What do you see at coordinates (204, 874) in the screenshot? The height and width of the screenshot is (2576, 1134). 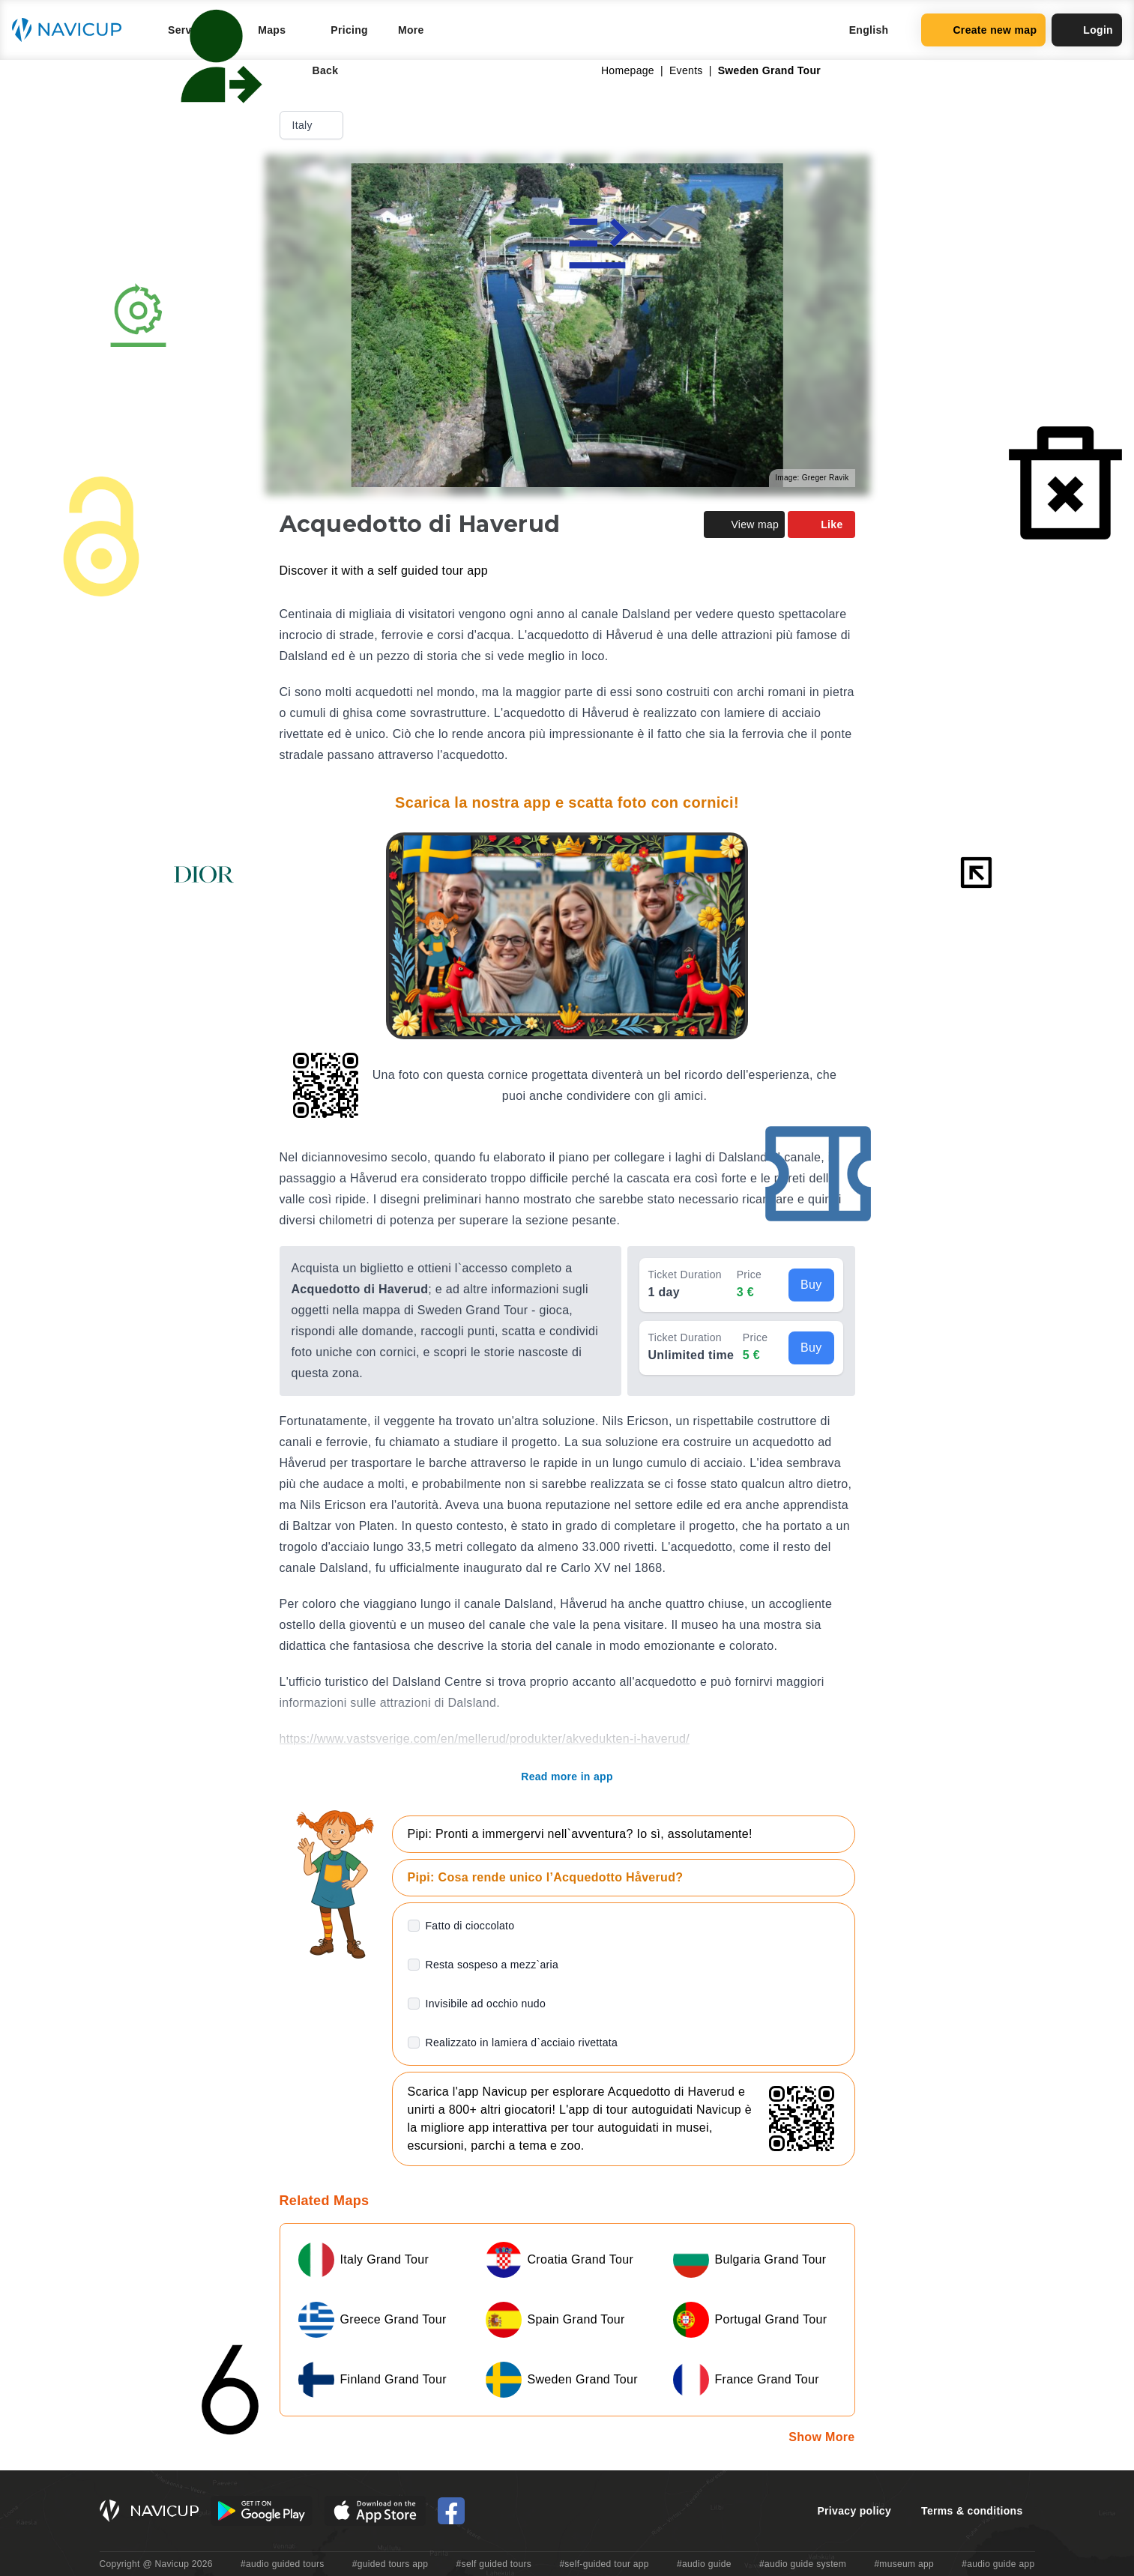 I see `visit the Dior official website` at bounding box center [204, 874].